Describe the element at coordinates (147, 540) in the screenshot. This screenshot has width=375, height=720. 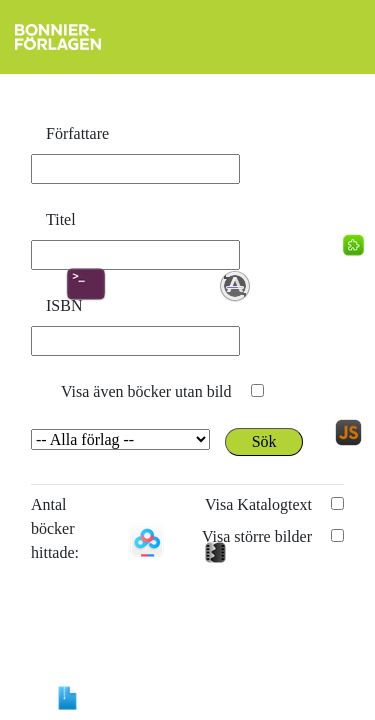
I see `open Baidu Netdisk cloud storage app` at that location.